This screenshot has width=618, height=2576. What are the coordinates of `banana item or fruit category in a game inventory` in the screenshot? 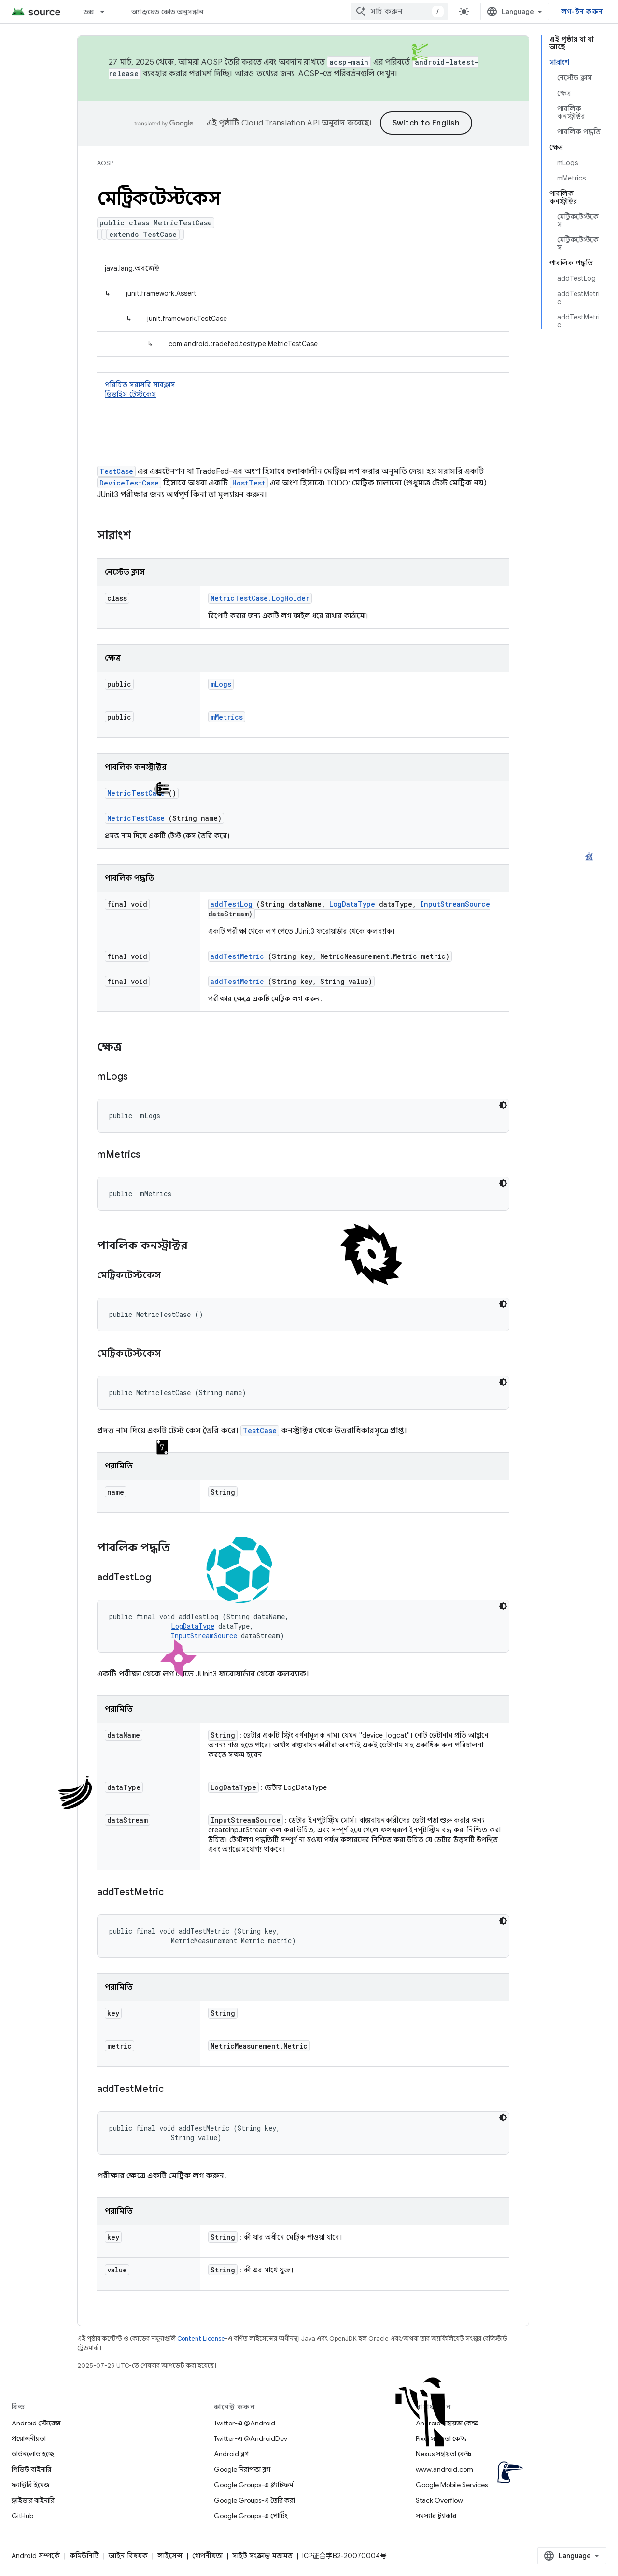 It's located at (75, 1792).